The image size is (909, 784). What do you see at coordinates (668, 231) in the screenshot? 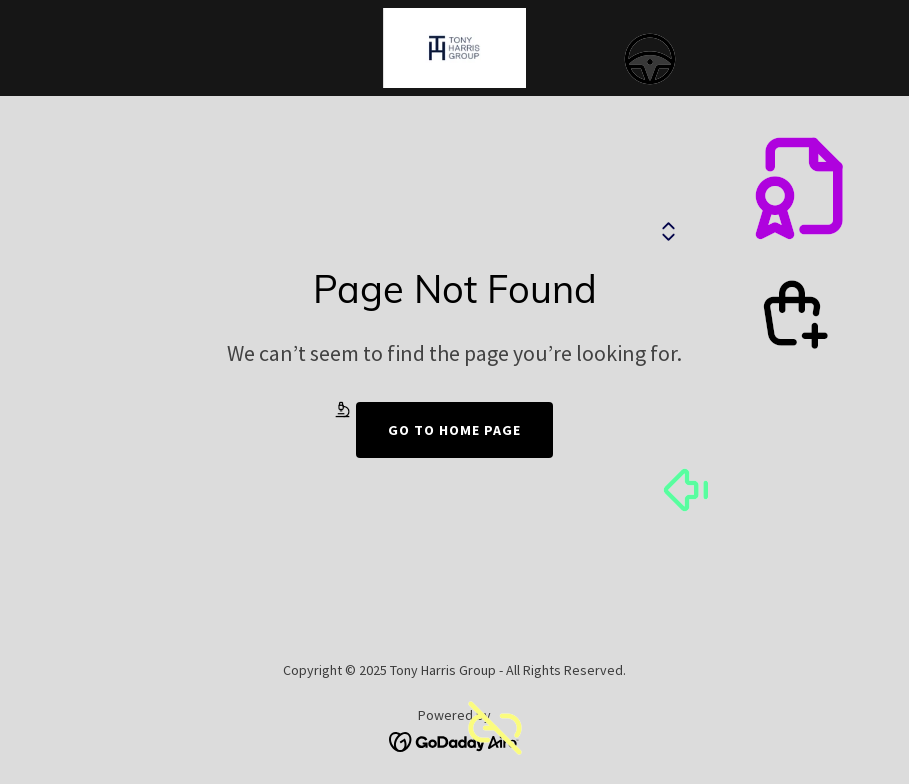
I see `expand or collapse a dropdown menu` at bounding box center [668, 231].